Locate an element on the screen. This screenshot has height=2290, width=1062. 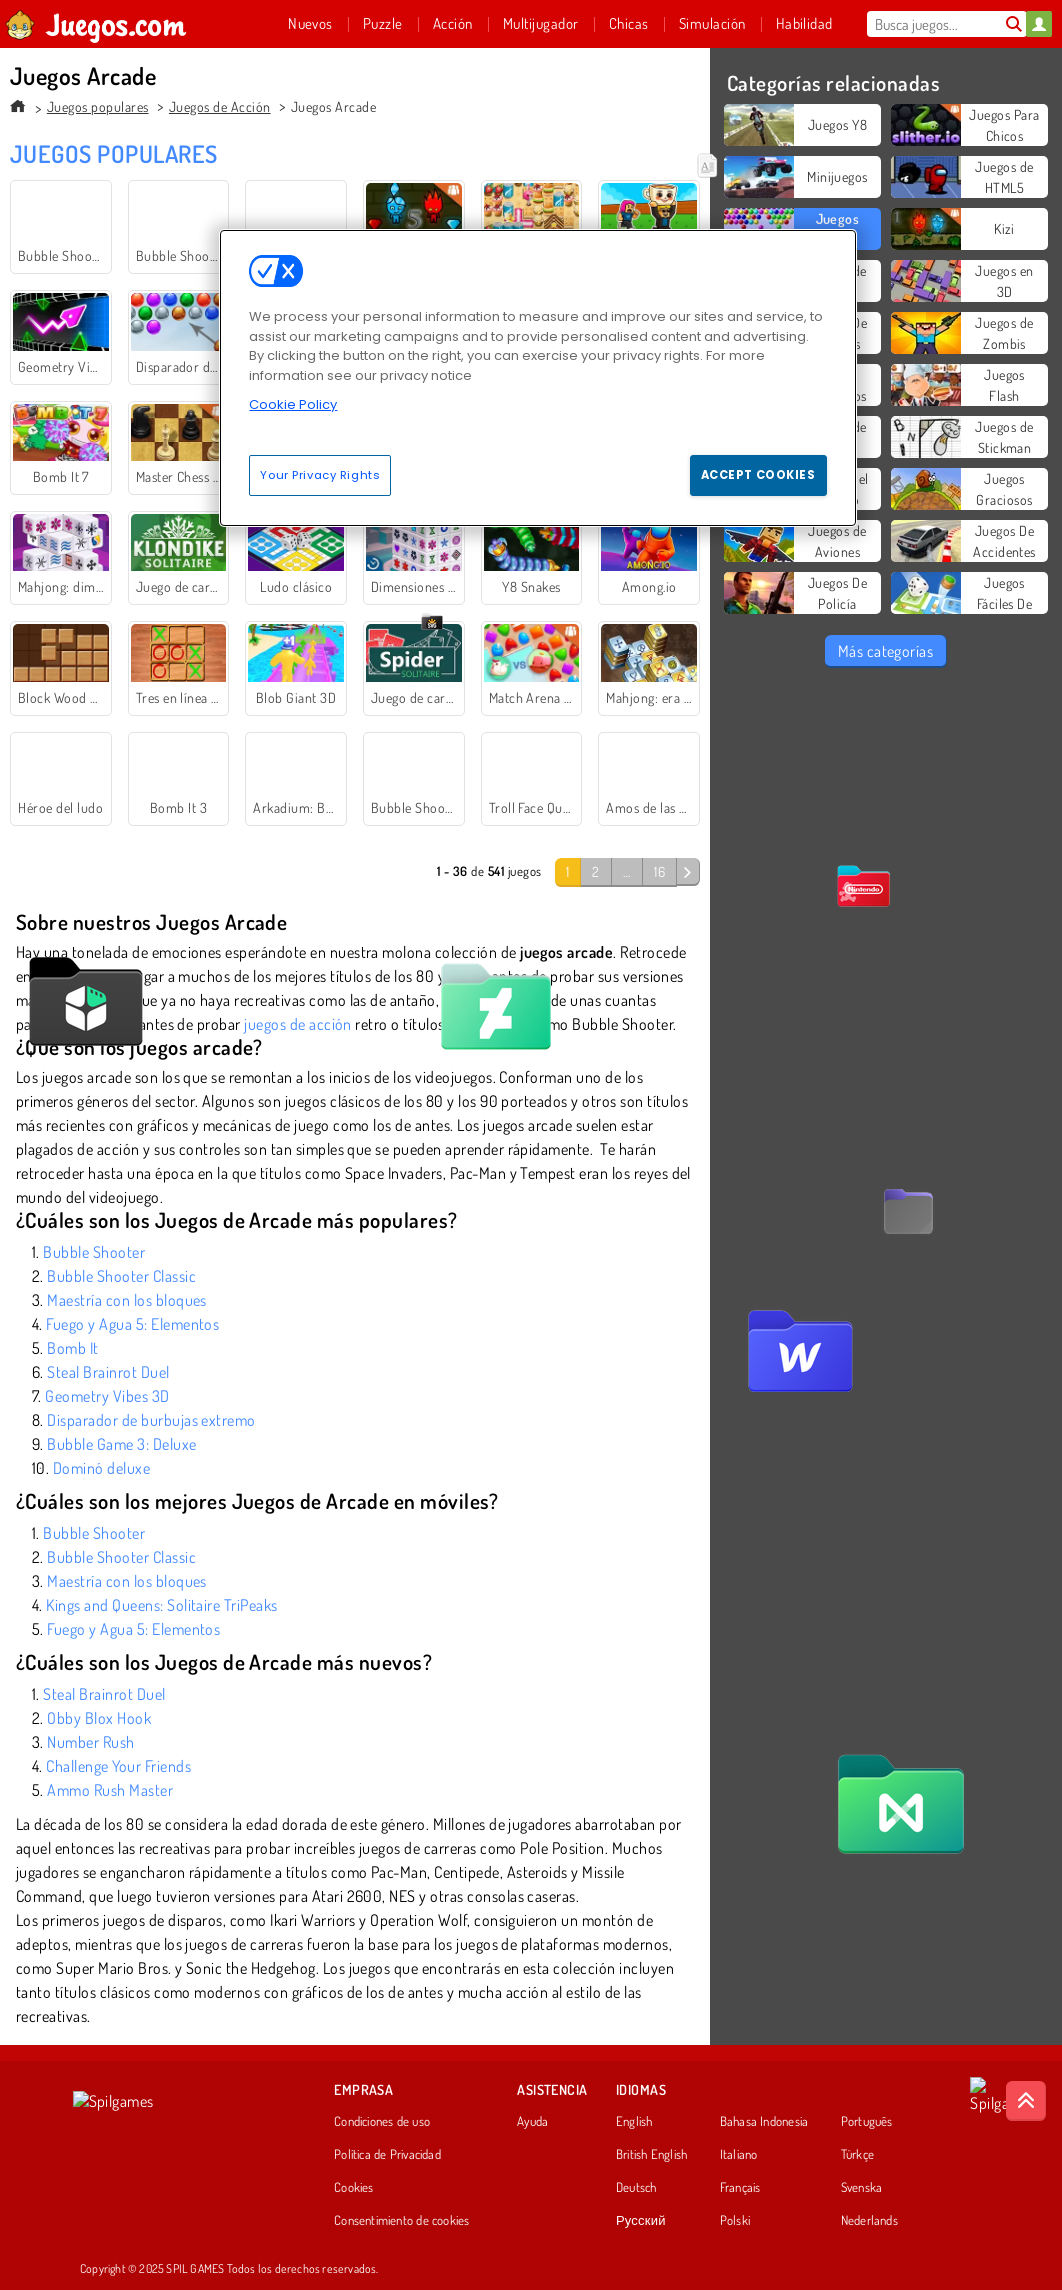
open a folder to view its contents is located at coordinates (908, 1211).